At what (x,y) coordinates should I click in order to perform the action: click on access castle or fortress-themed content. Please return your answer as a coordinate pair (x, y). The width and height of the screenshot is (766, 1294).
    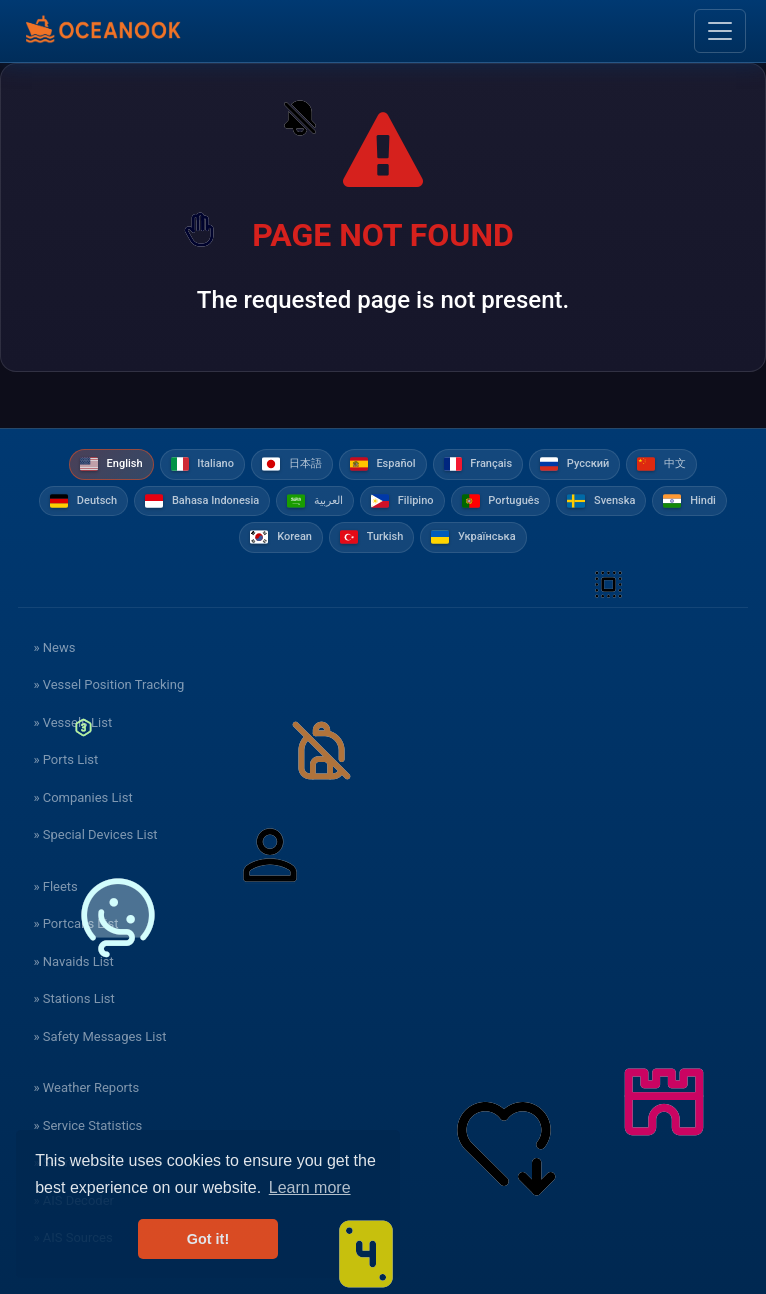
    Looking at the image, I should click on (664, 1100).